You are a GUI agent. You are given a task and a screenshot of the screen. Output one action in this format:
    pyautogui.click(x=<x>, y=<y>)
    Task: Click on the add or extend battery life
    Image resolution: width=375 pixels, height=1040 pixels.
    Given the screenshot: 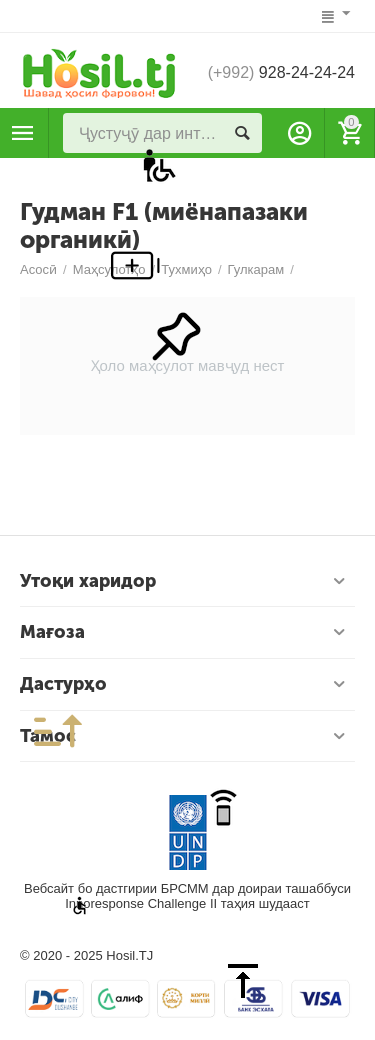 What is the action you would take?
    pyautogui.click(x=134, y=265)
    